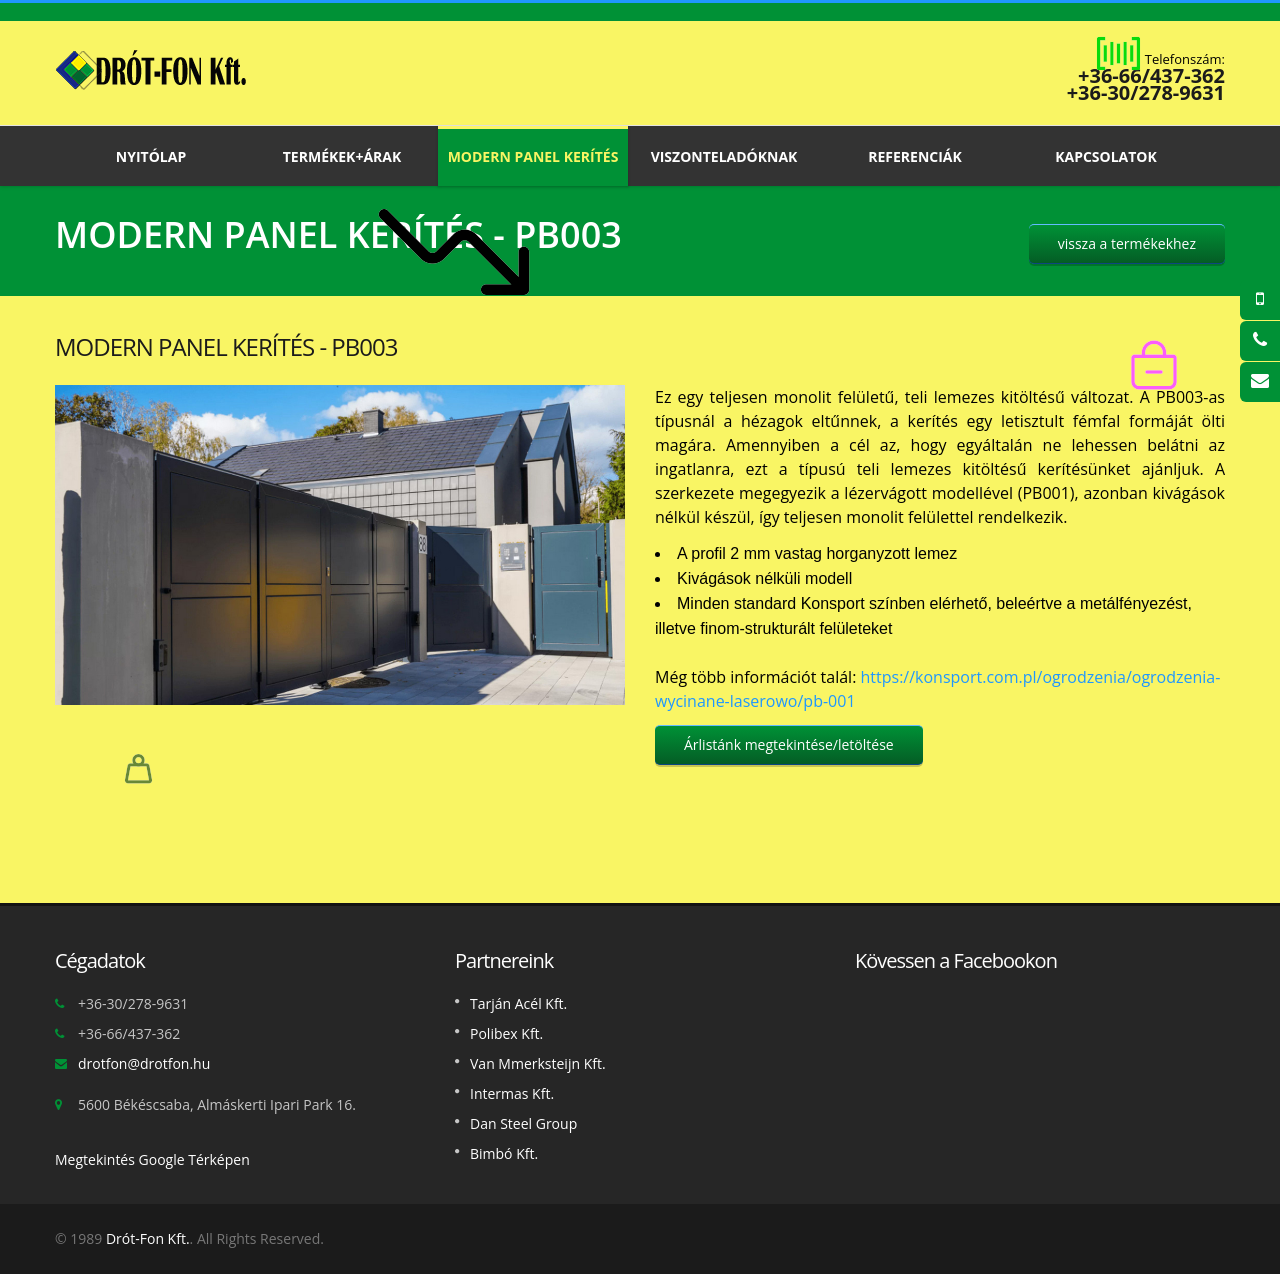 The image size is (1280, 1274). I want to click on set or adjust item weight, so click(138, 769).